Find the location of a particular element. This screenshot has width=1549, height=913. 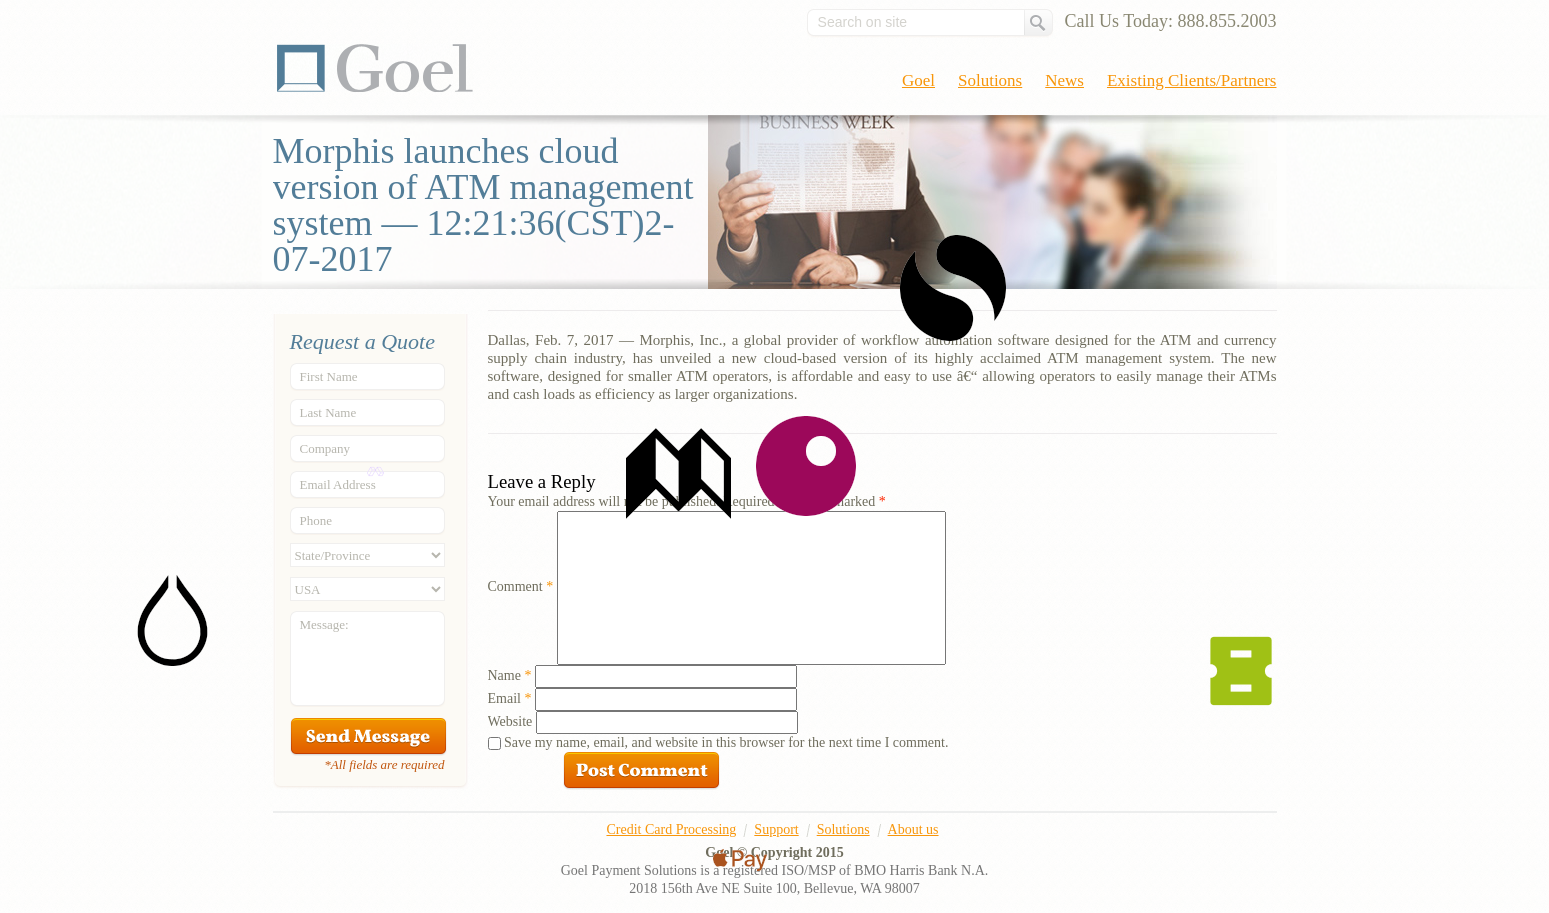

apply a coupon or discount code is located at coordinates (1241, 671).